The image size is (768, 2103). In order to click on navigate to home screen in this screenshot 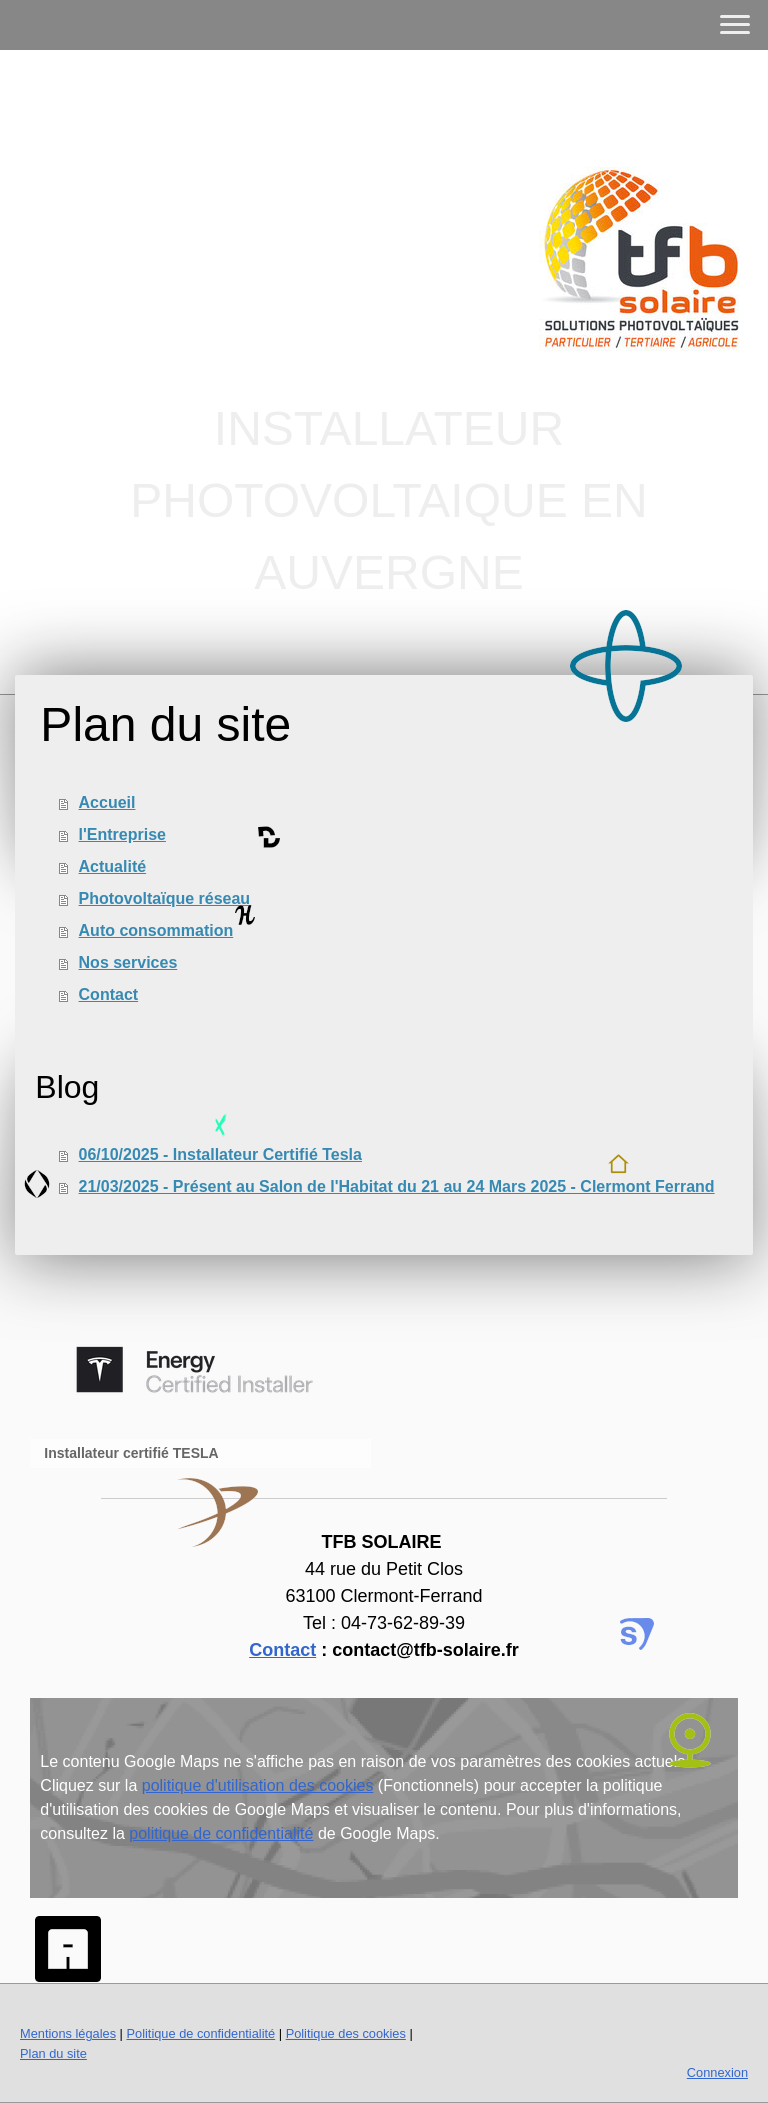, I will do `click(618, 1164)`.